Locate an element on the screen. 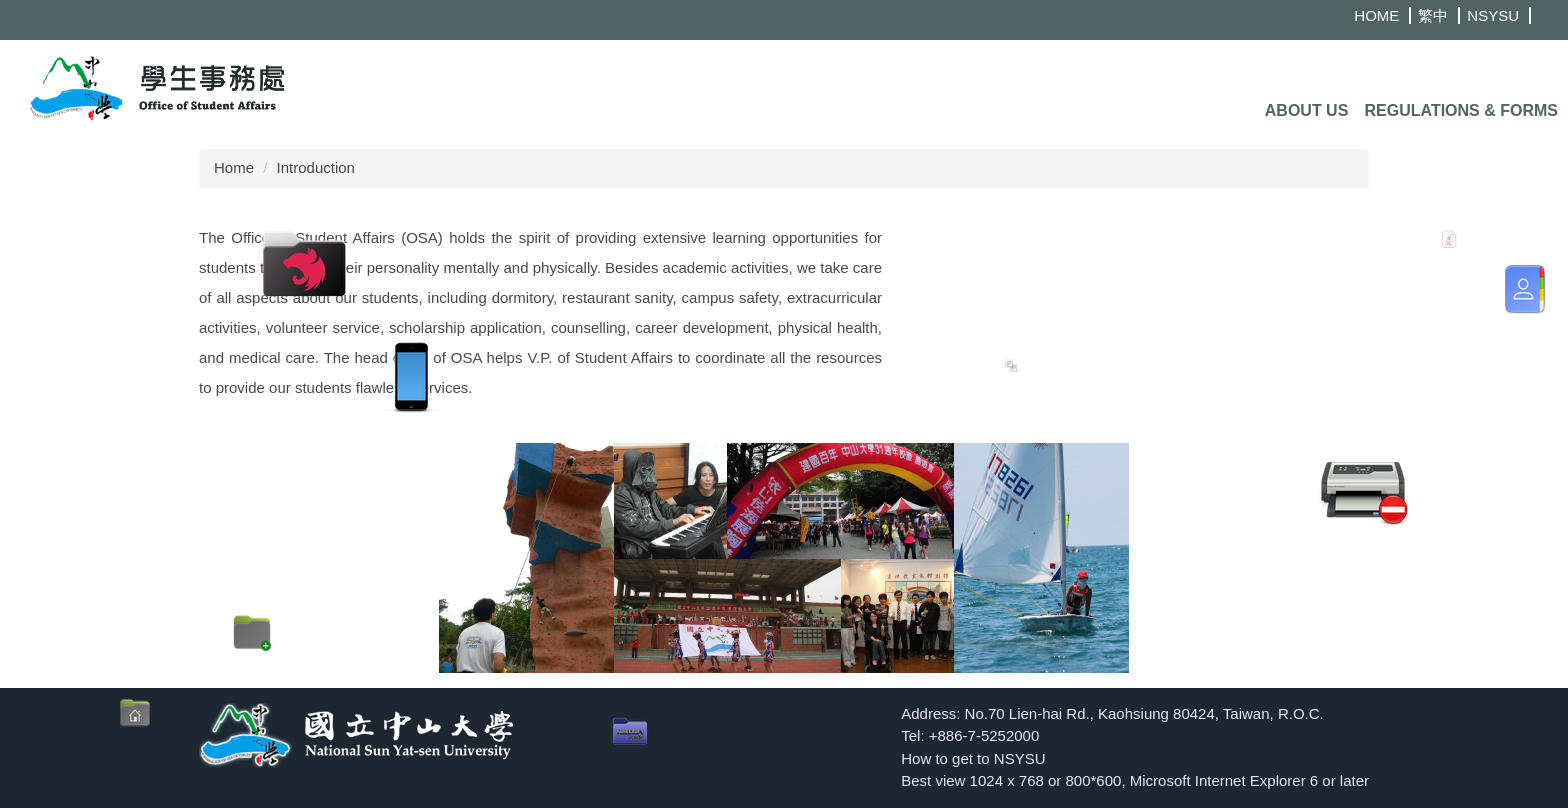 The width and height of the screenshot is (1568, 808). open NestJS project folder is located at coordinates (304, 266).